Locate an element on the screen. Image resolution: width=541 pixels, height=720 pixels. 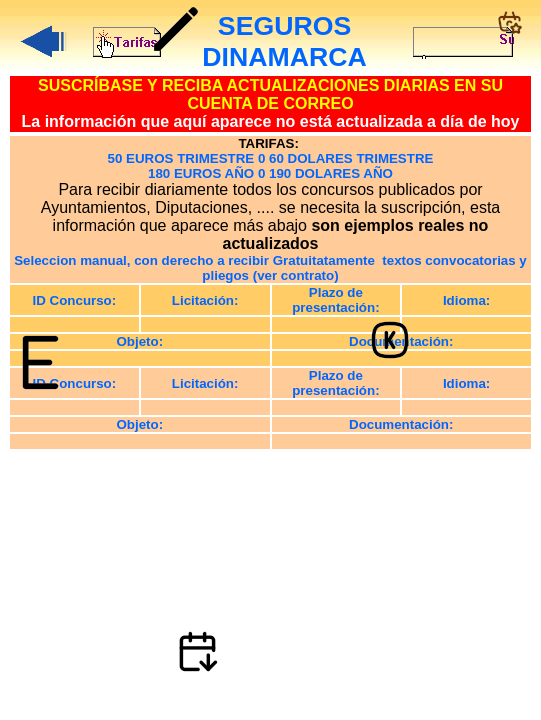
indicates a keyboard shortcut or hotkey is located at coordinates (390, 340).